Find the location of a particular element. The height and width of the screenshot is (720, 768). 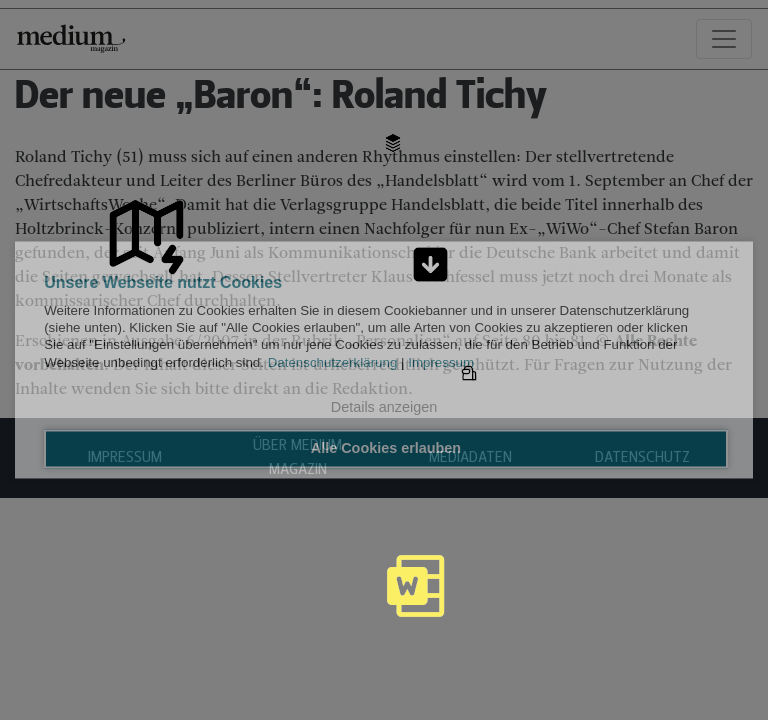

download file or content is located at coordinates (430, 264).